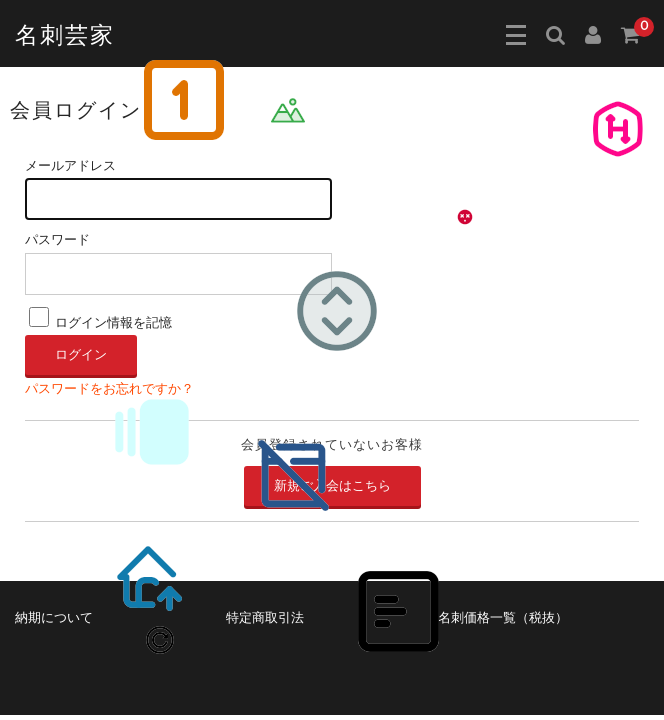 The width and height of the screenshot is (664, 720). What do you see at coordinates (618, 129) in the screenshot?
I see `visit HackerRank coding platform` at bounding box center [618, 129].